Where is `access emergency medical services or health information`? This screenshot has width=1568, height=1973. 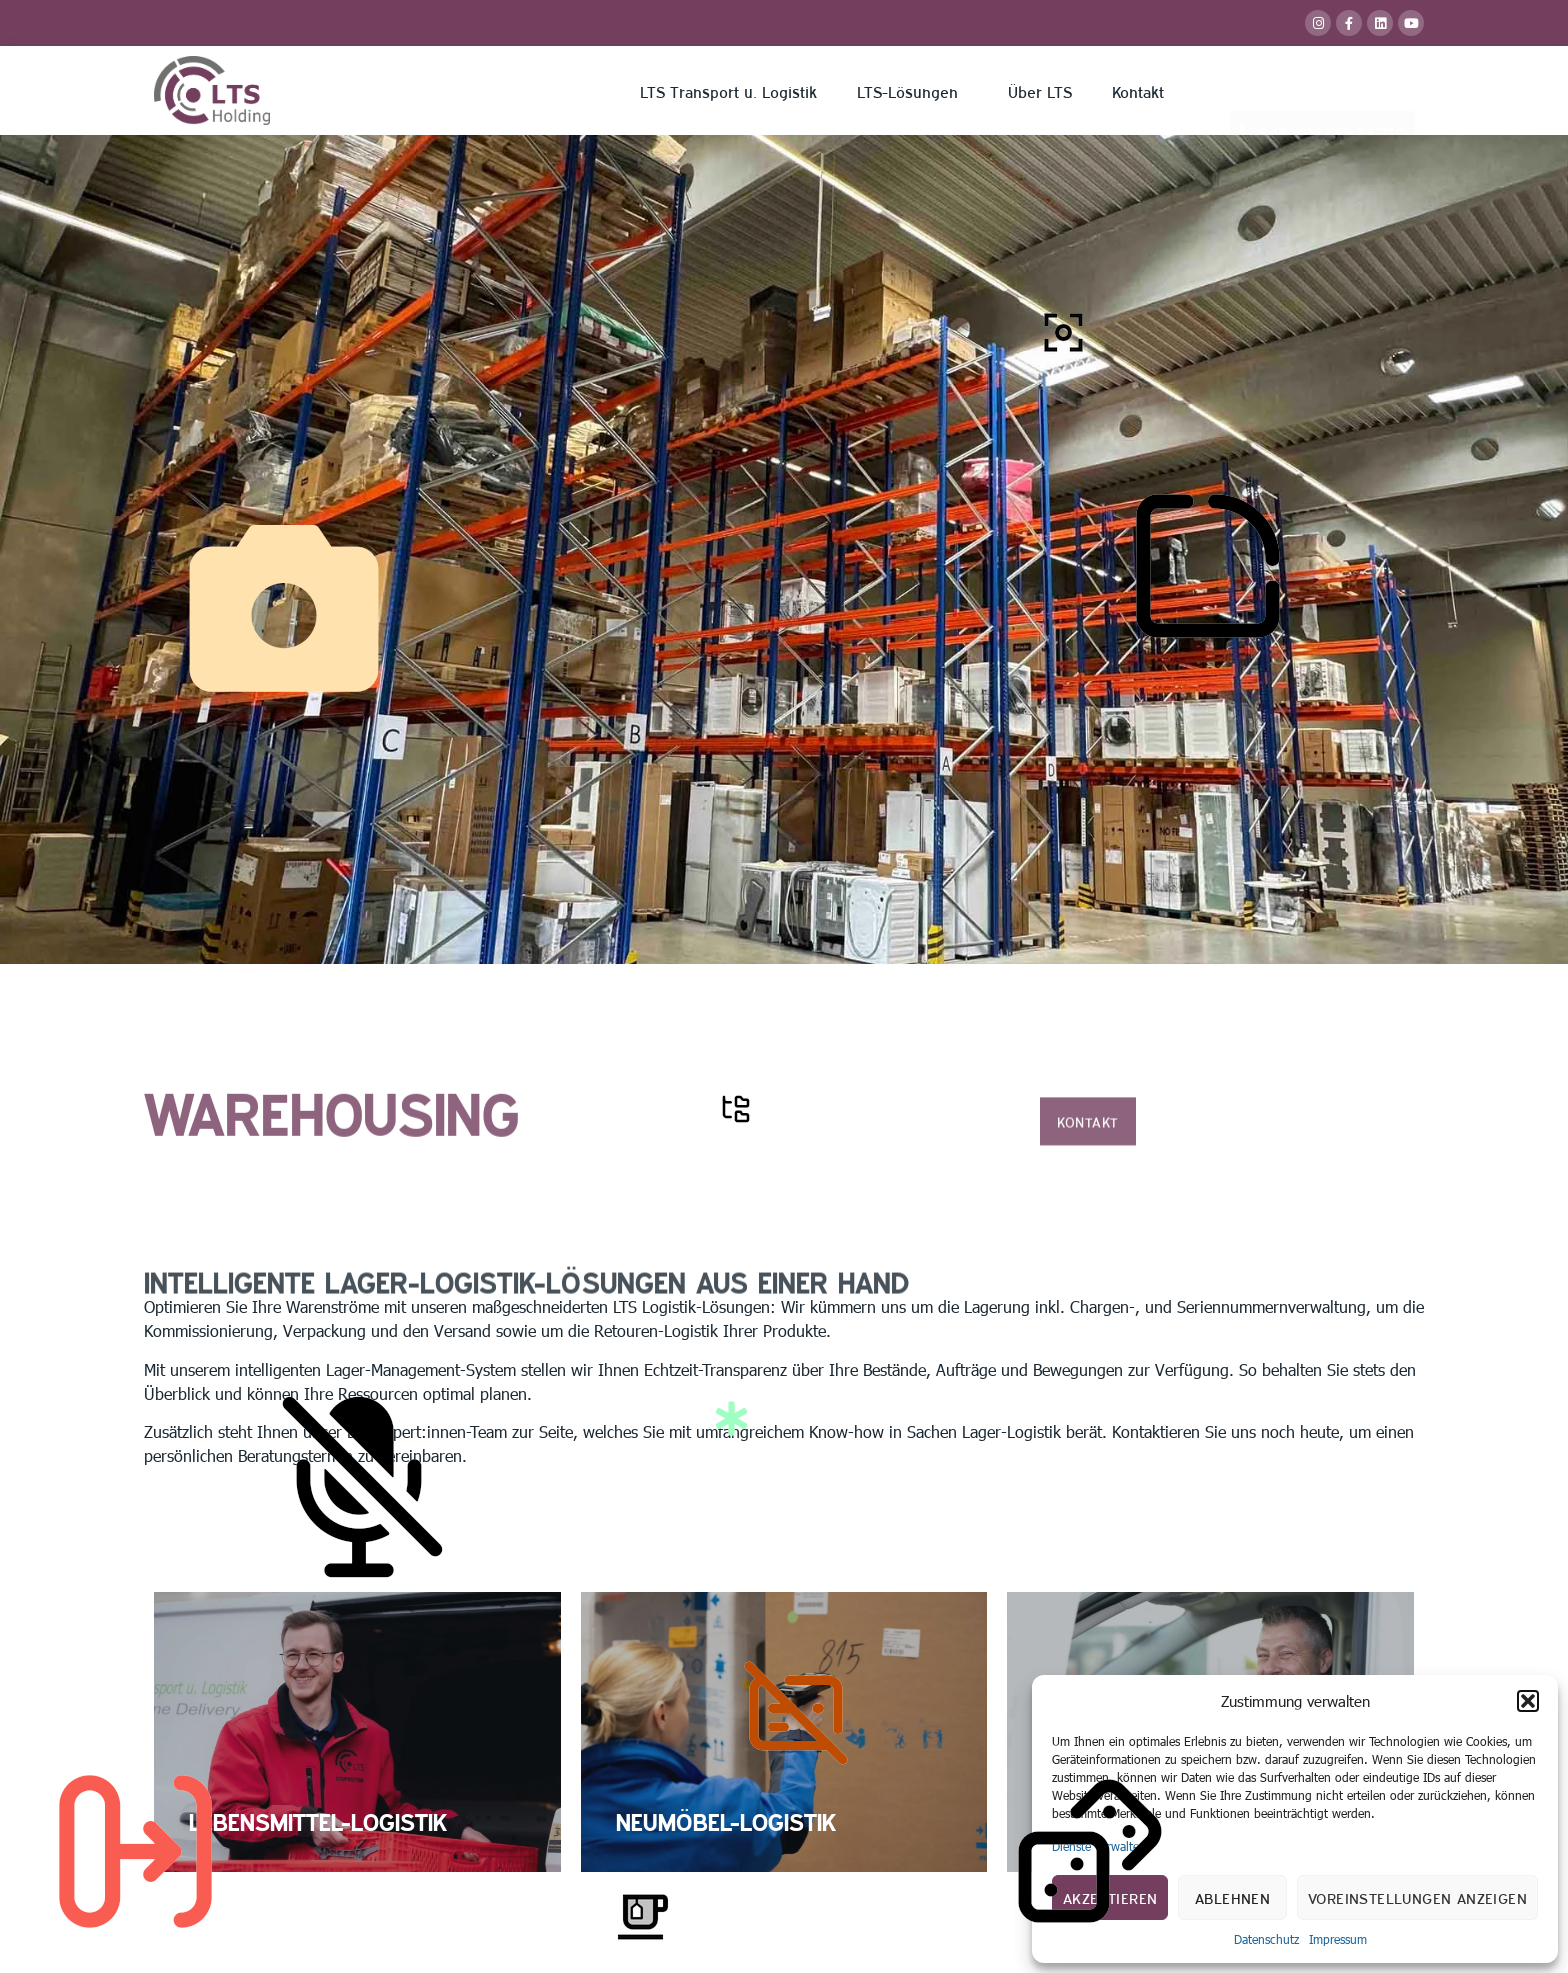 access emergency medical services or health information is located at coordinates (731, 1418).